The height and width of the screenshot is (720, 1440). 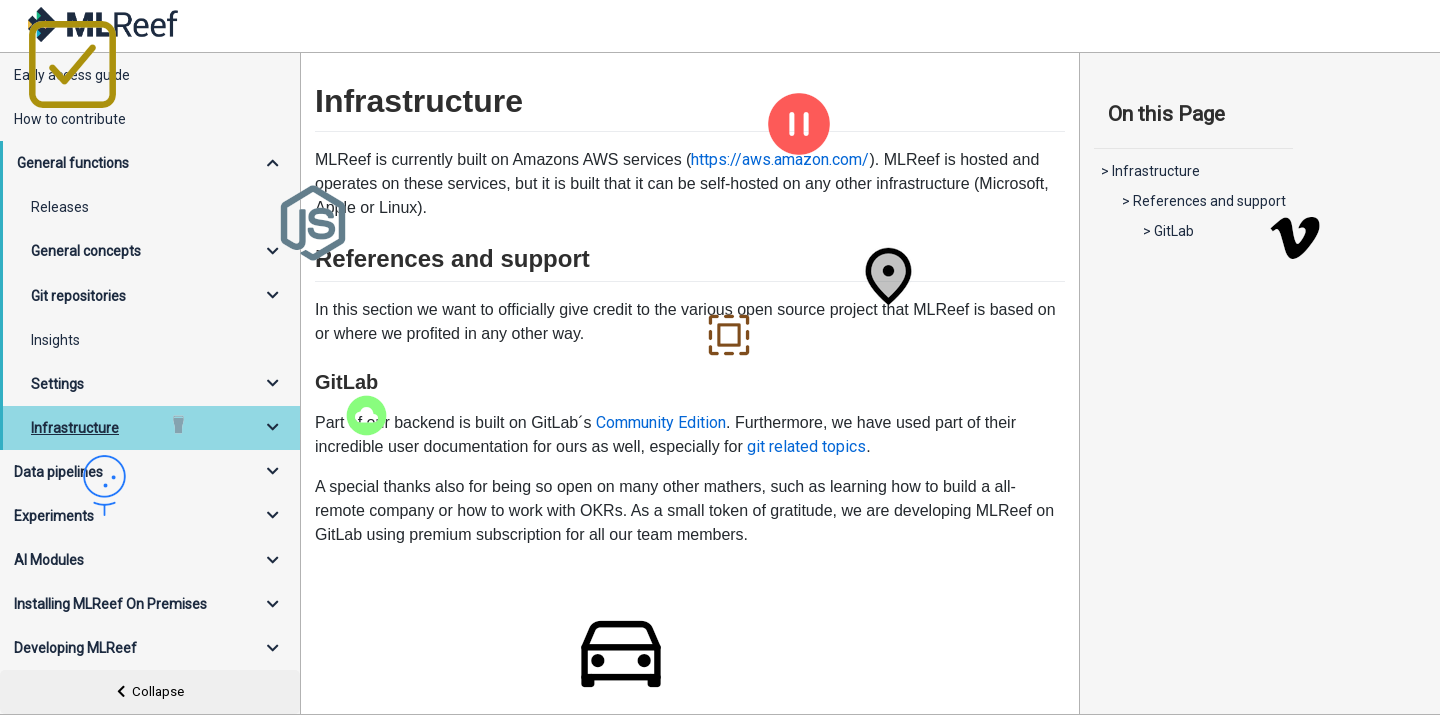 I want to click on access vehicle or car-related settings, so click(x=621, y=654).